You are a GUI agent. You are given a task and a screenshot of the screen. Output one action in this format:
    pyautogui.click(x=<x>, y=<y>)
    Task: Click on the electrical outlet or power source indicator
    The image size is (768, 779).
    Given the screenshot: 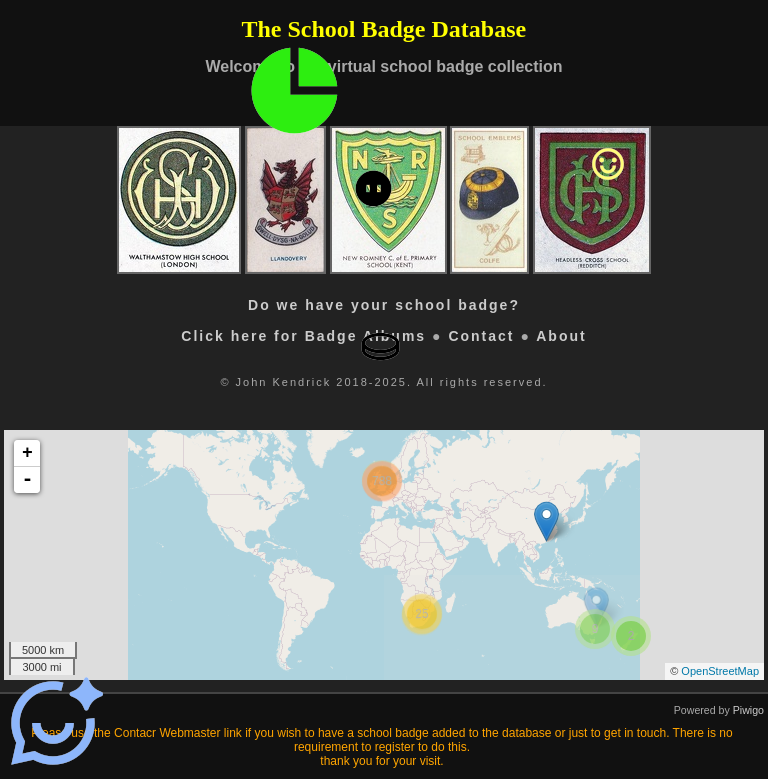 What is the action you would take?
    pyautogui.click(x=373, y=188)
    